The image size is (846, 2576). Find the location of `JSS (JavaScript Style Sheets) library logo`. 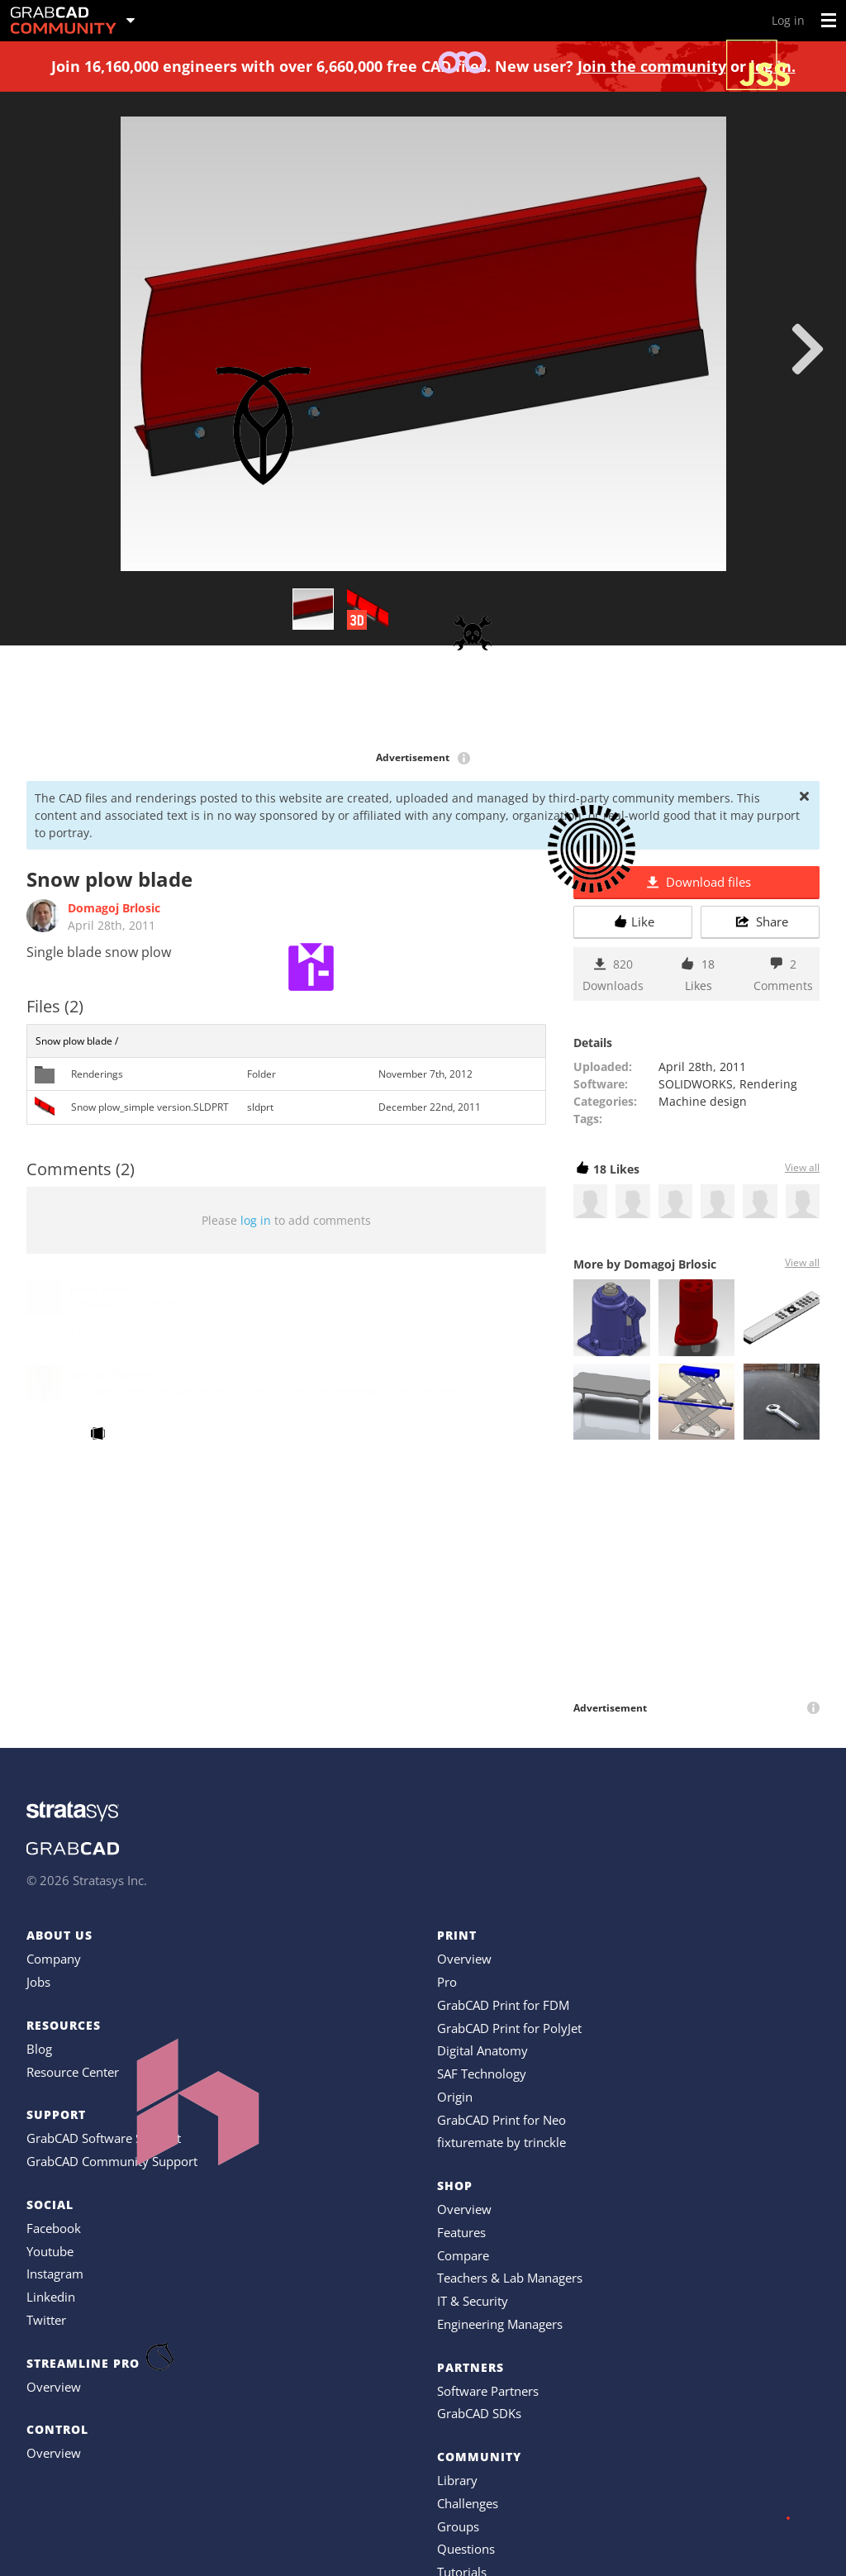

JSS (JavaScript Style Sheets) library logo is located at coordinates (758, 64).